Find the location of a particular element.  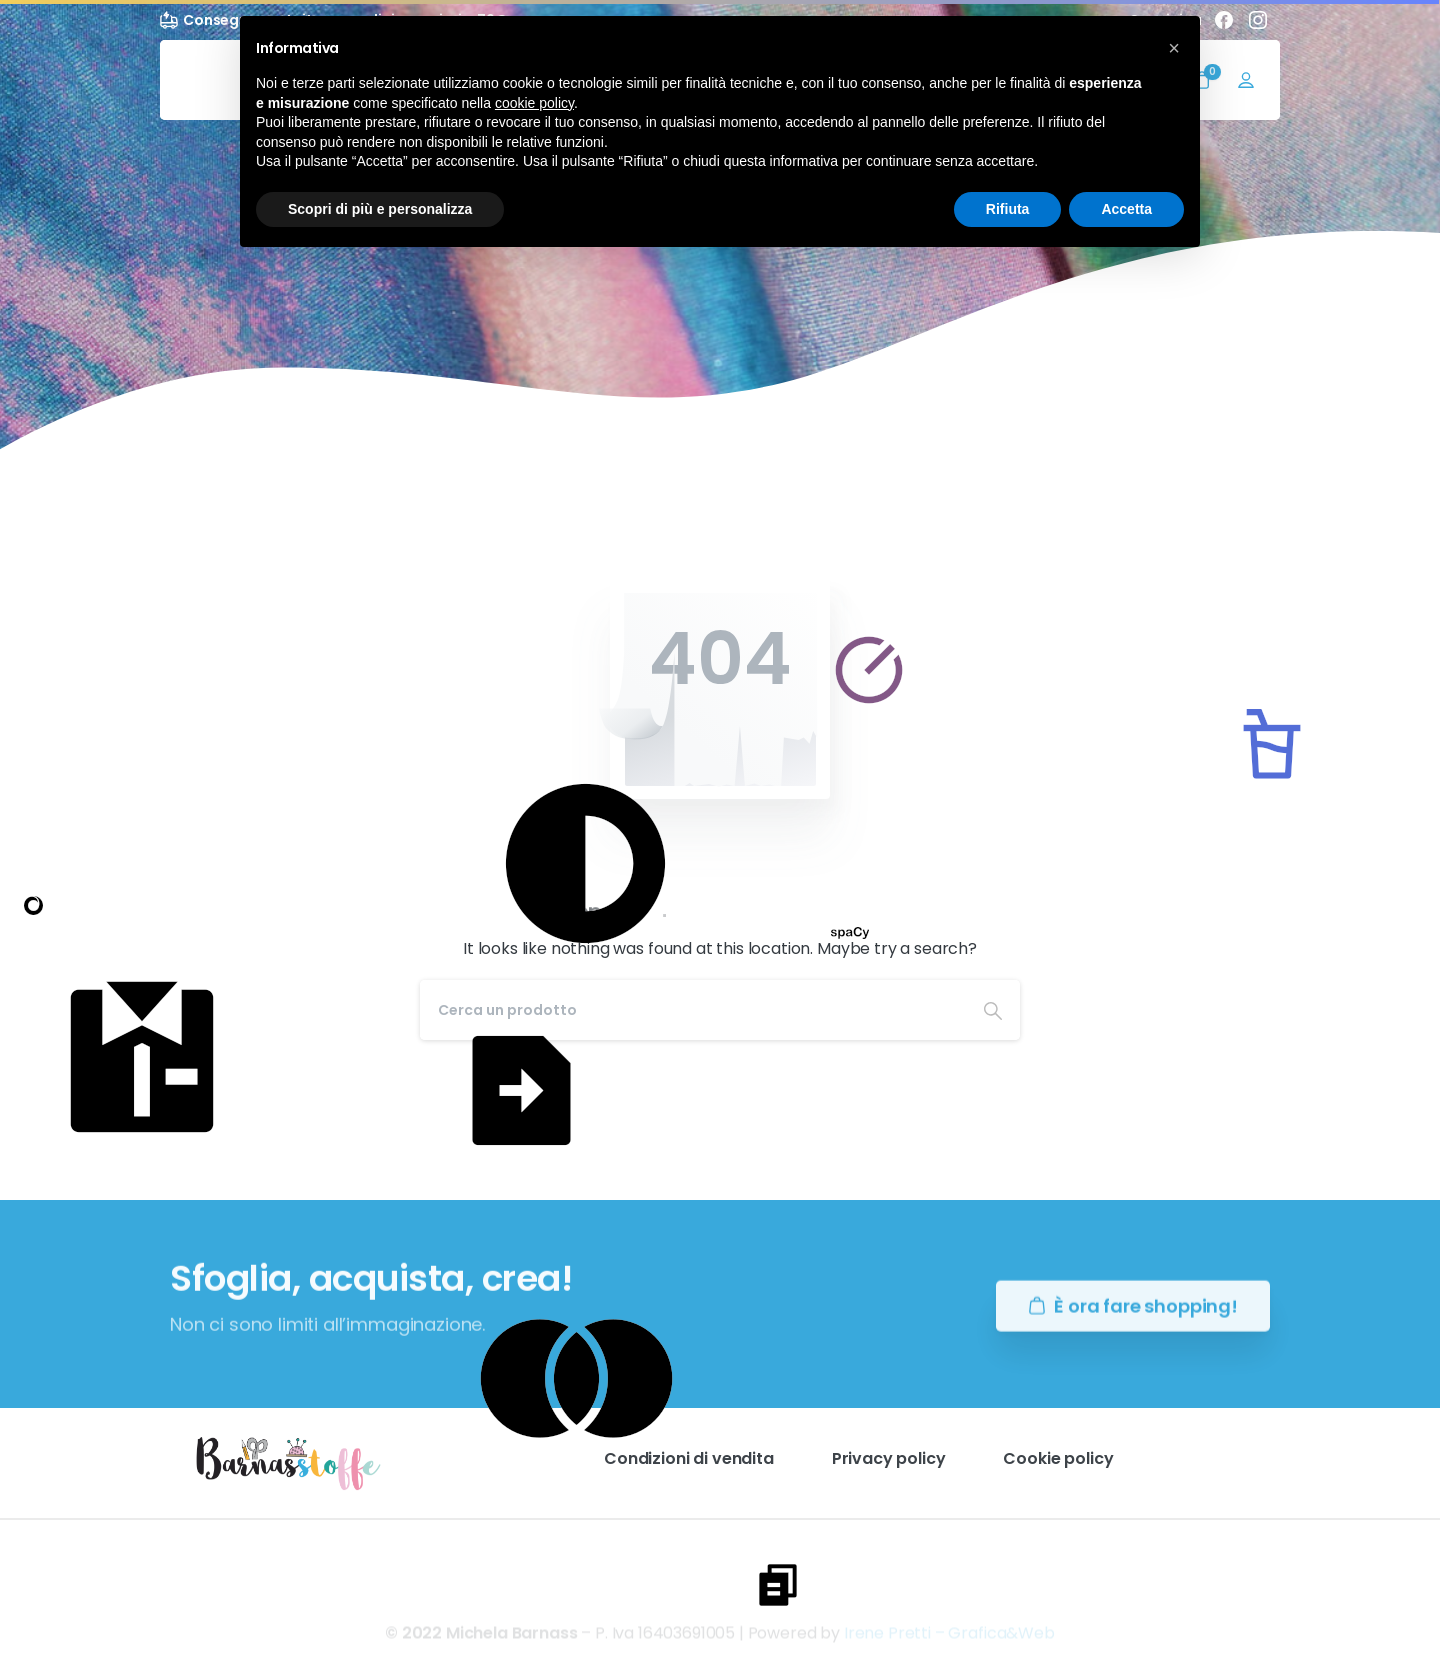

copy file to clipboard is located at coordinates (778, 1585).